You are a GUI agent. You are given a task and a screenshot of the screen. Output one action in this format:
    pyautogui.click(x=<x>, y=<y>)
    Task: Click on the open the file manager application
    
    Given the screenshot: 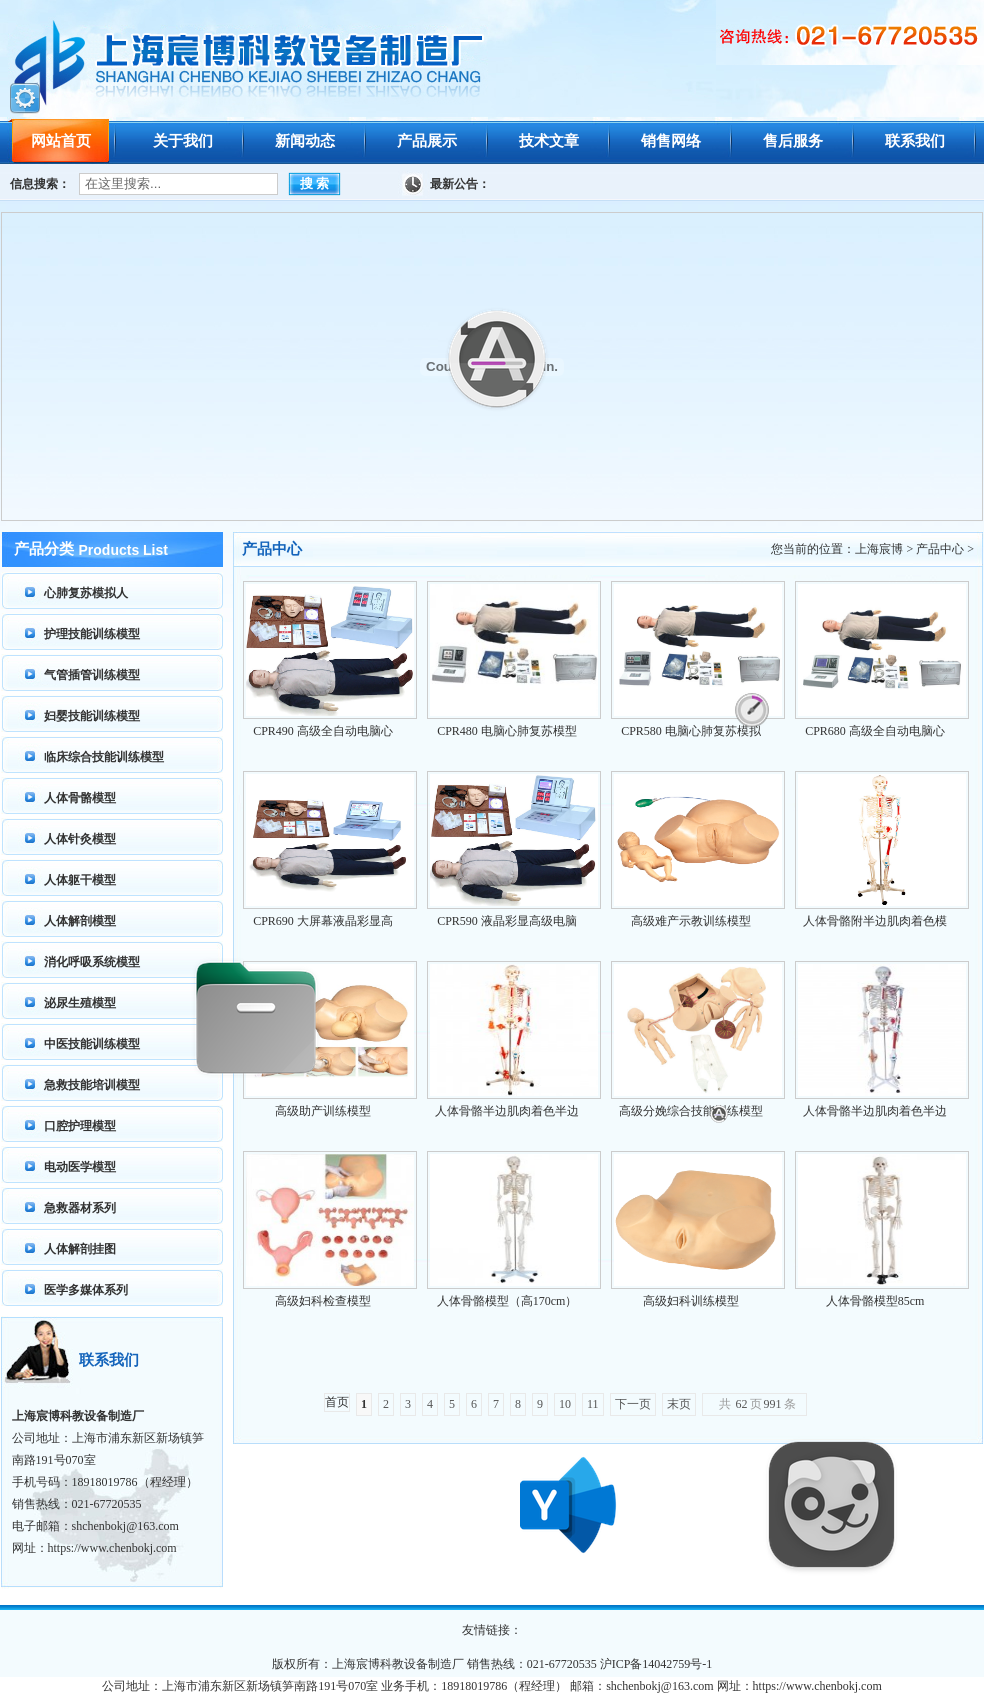 What is the action you would take?
    pyautogui.click(x=256, y=1018)
    